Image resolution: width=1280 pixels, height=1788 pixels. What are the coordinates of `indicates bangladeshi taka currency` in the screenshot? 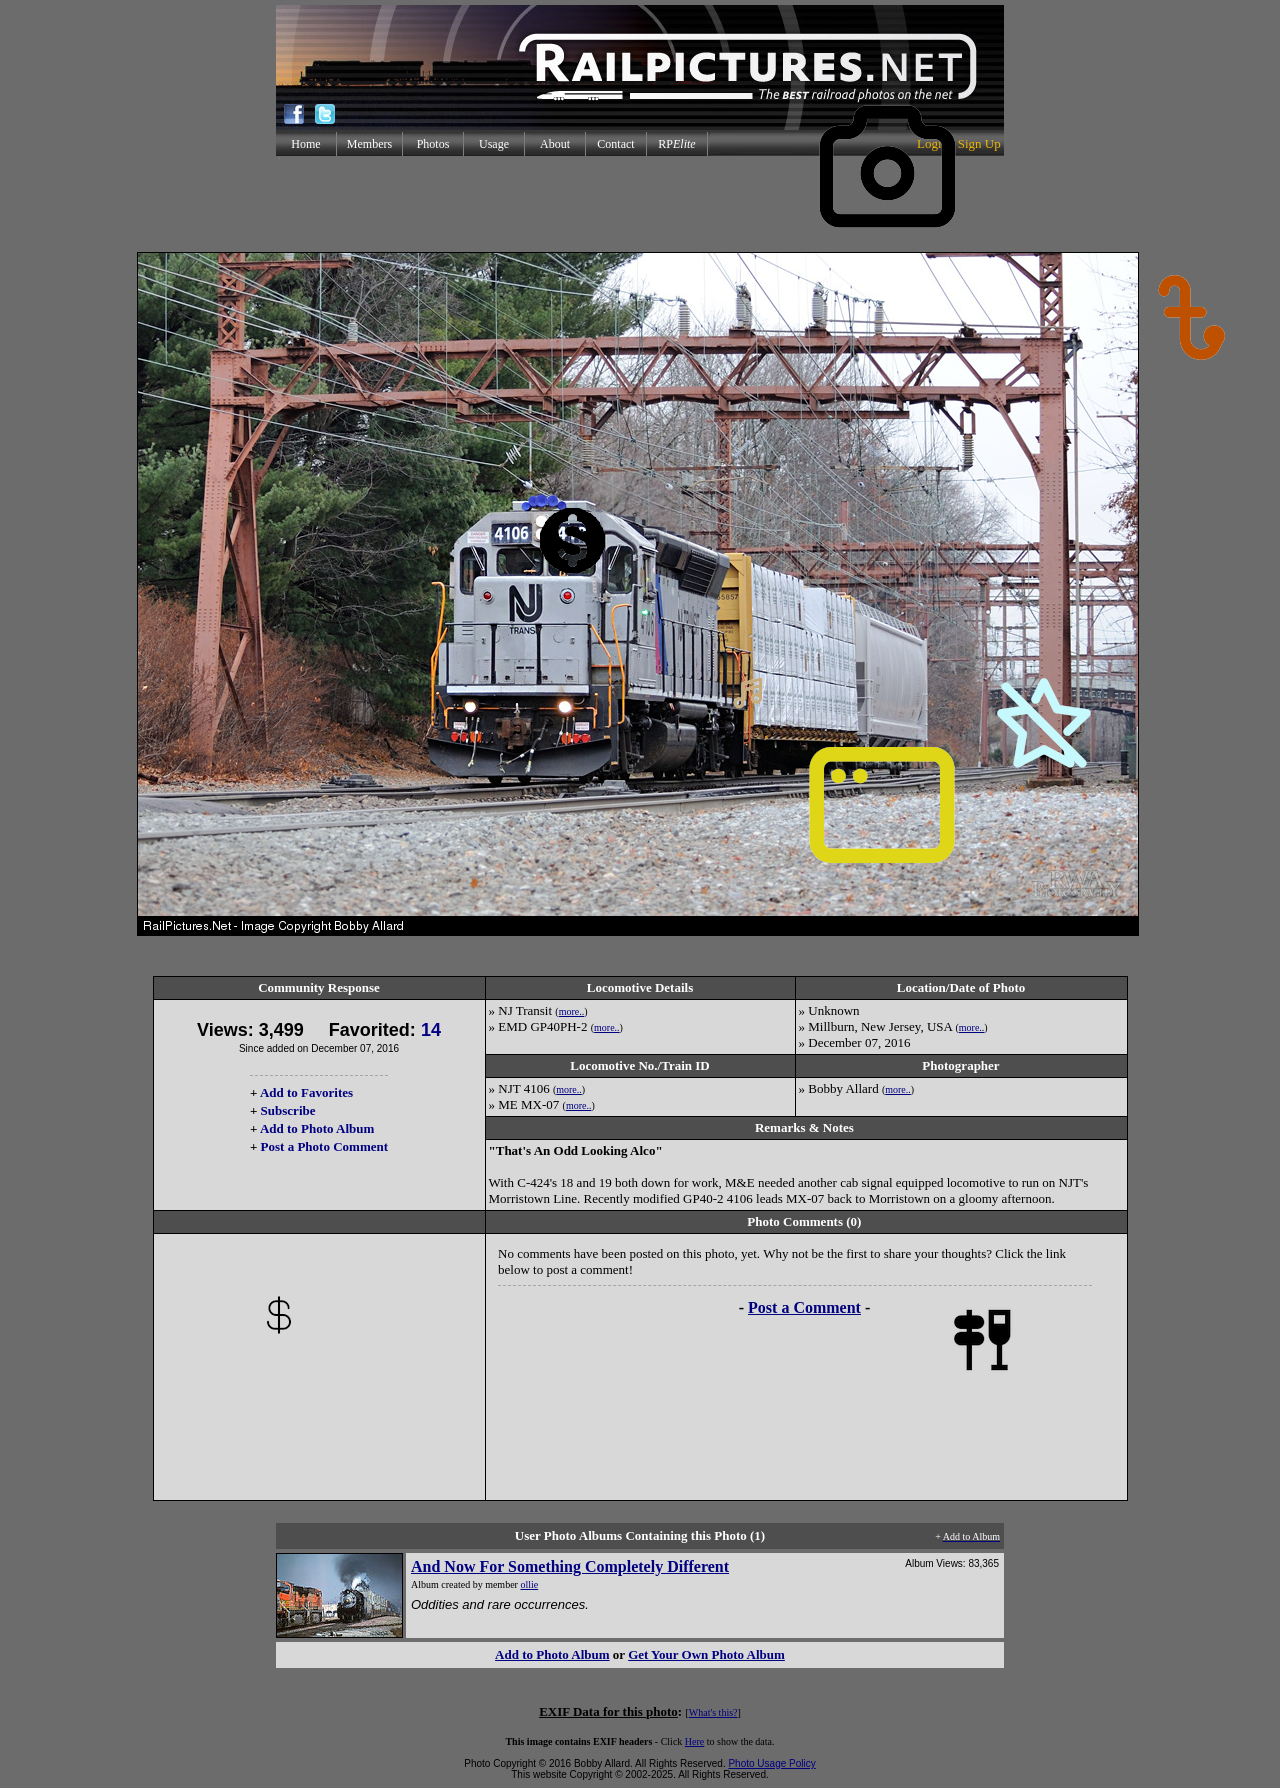 It's located at (1190, 317).